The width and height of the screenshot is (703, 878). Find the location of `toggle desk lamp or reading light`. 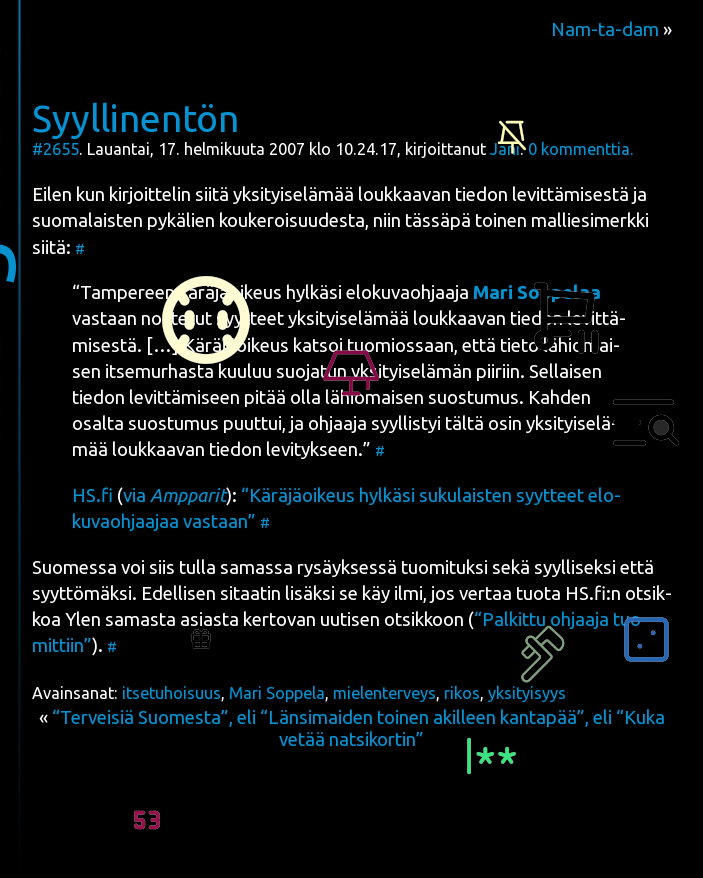

toggle desk lamp or reading light is located at coordinates (351, 373).